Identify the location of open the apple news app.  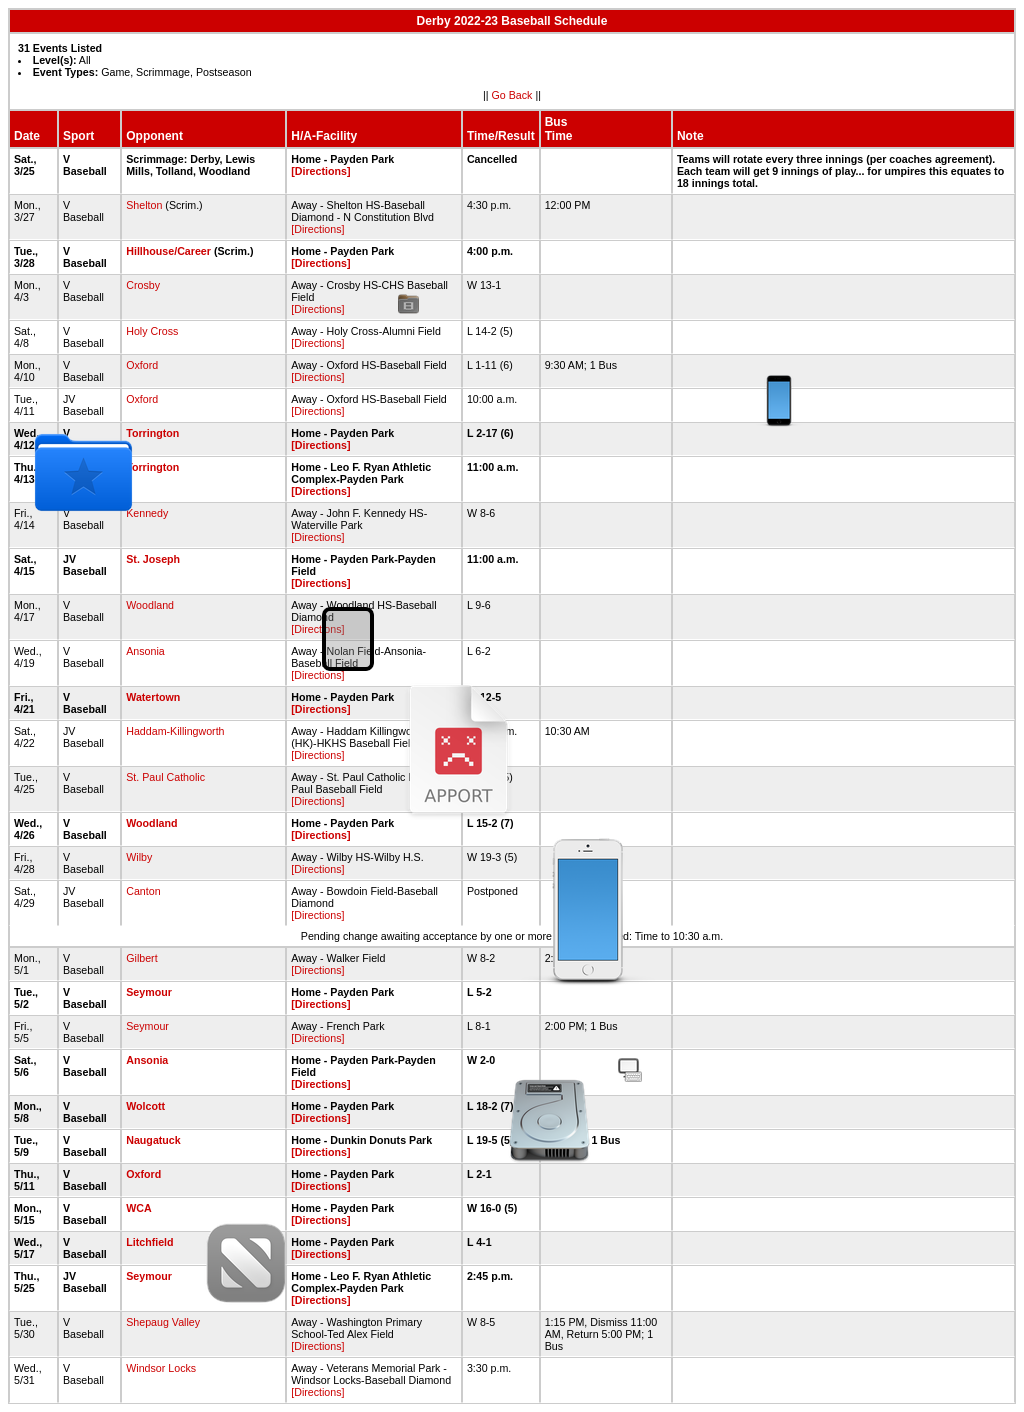
(246, 1263).